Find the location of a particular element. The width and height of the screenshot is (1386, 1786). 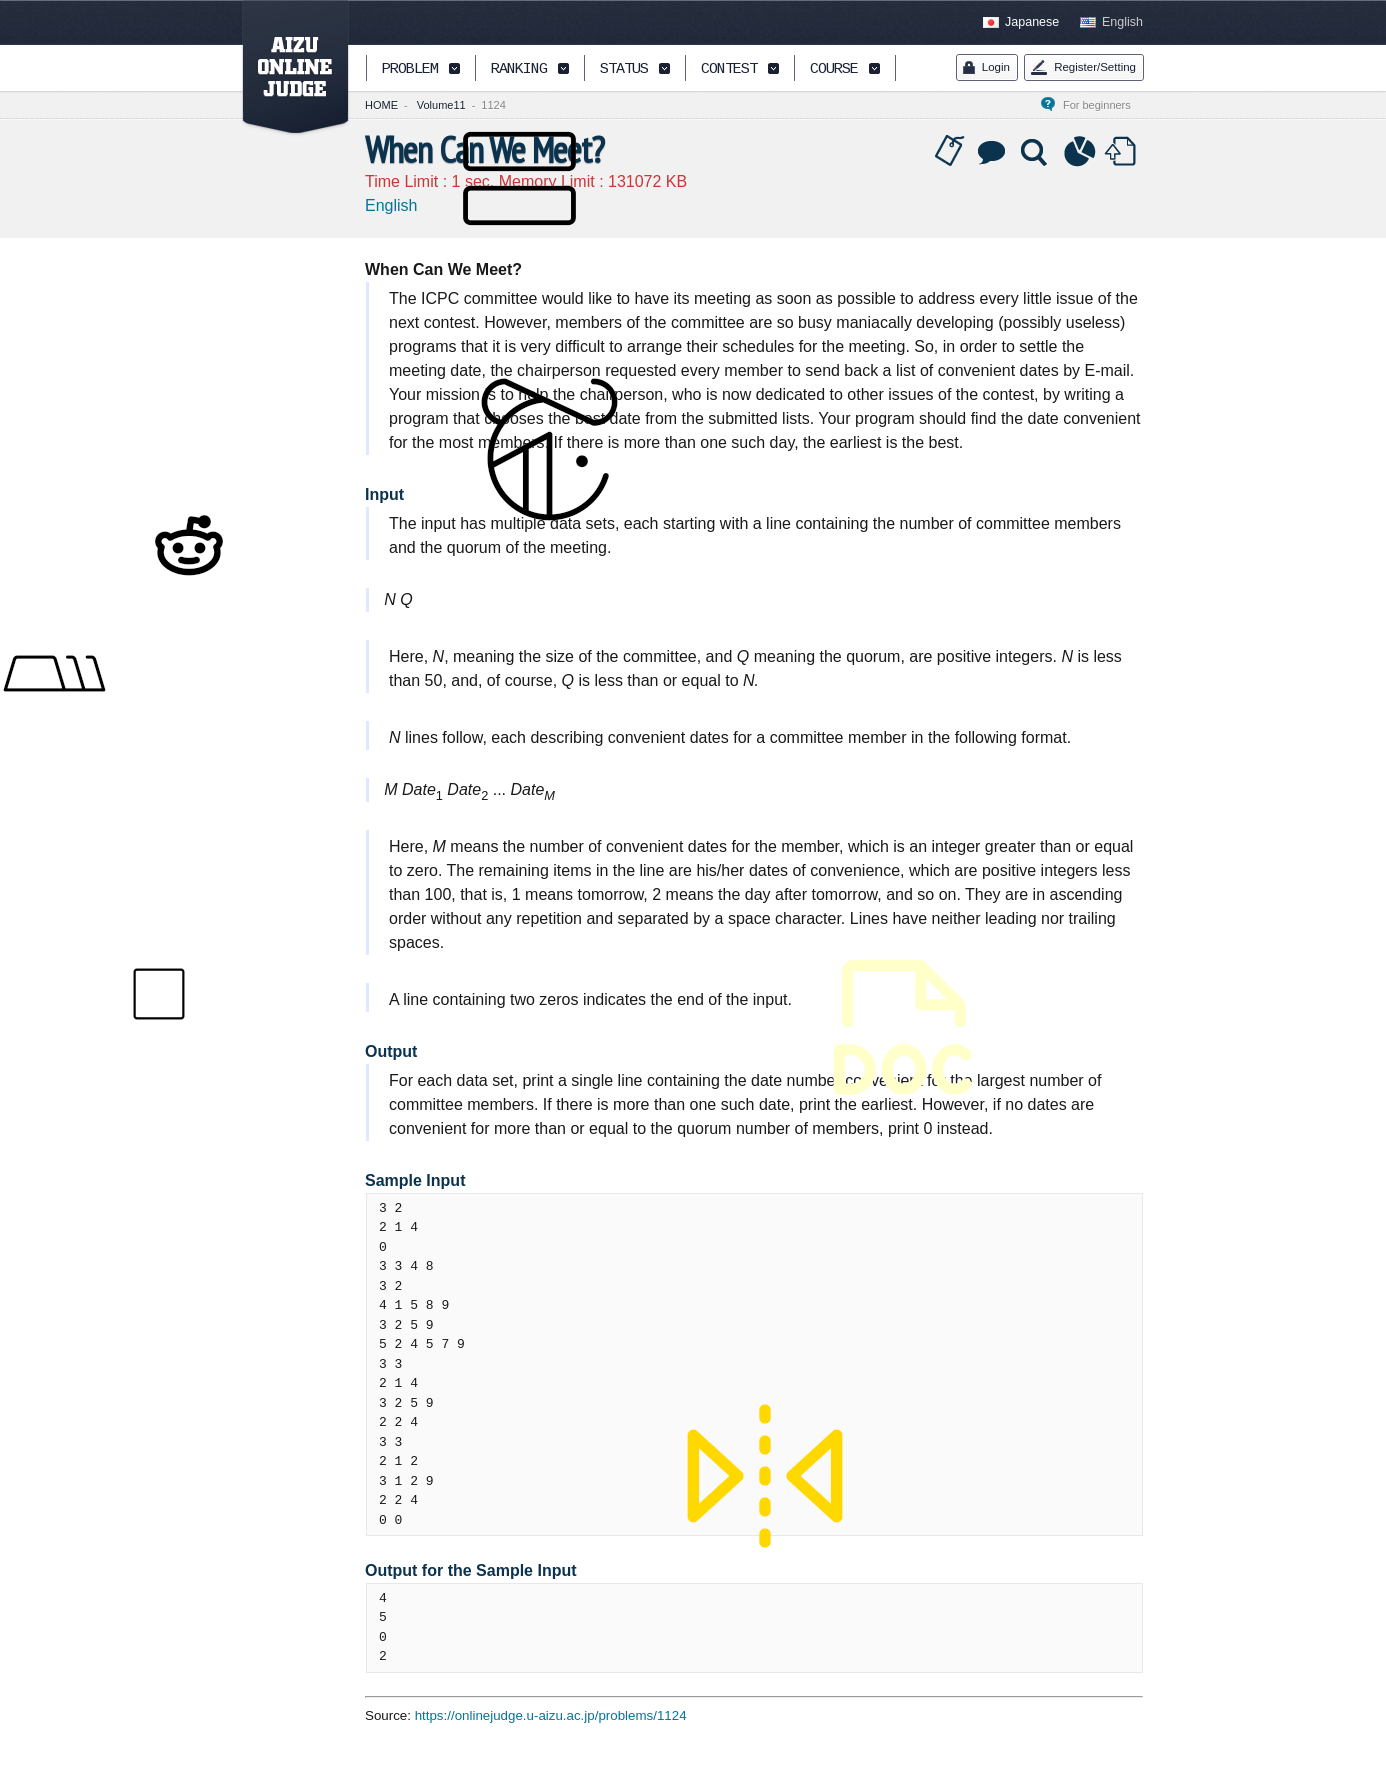

stop media playback is located at coordinates (159, 994).